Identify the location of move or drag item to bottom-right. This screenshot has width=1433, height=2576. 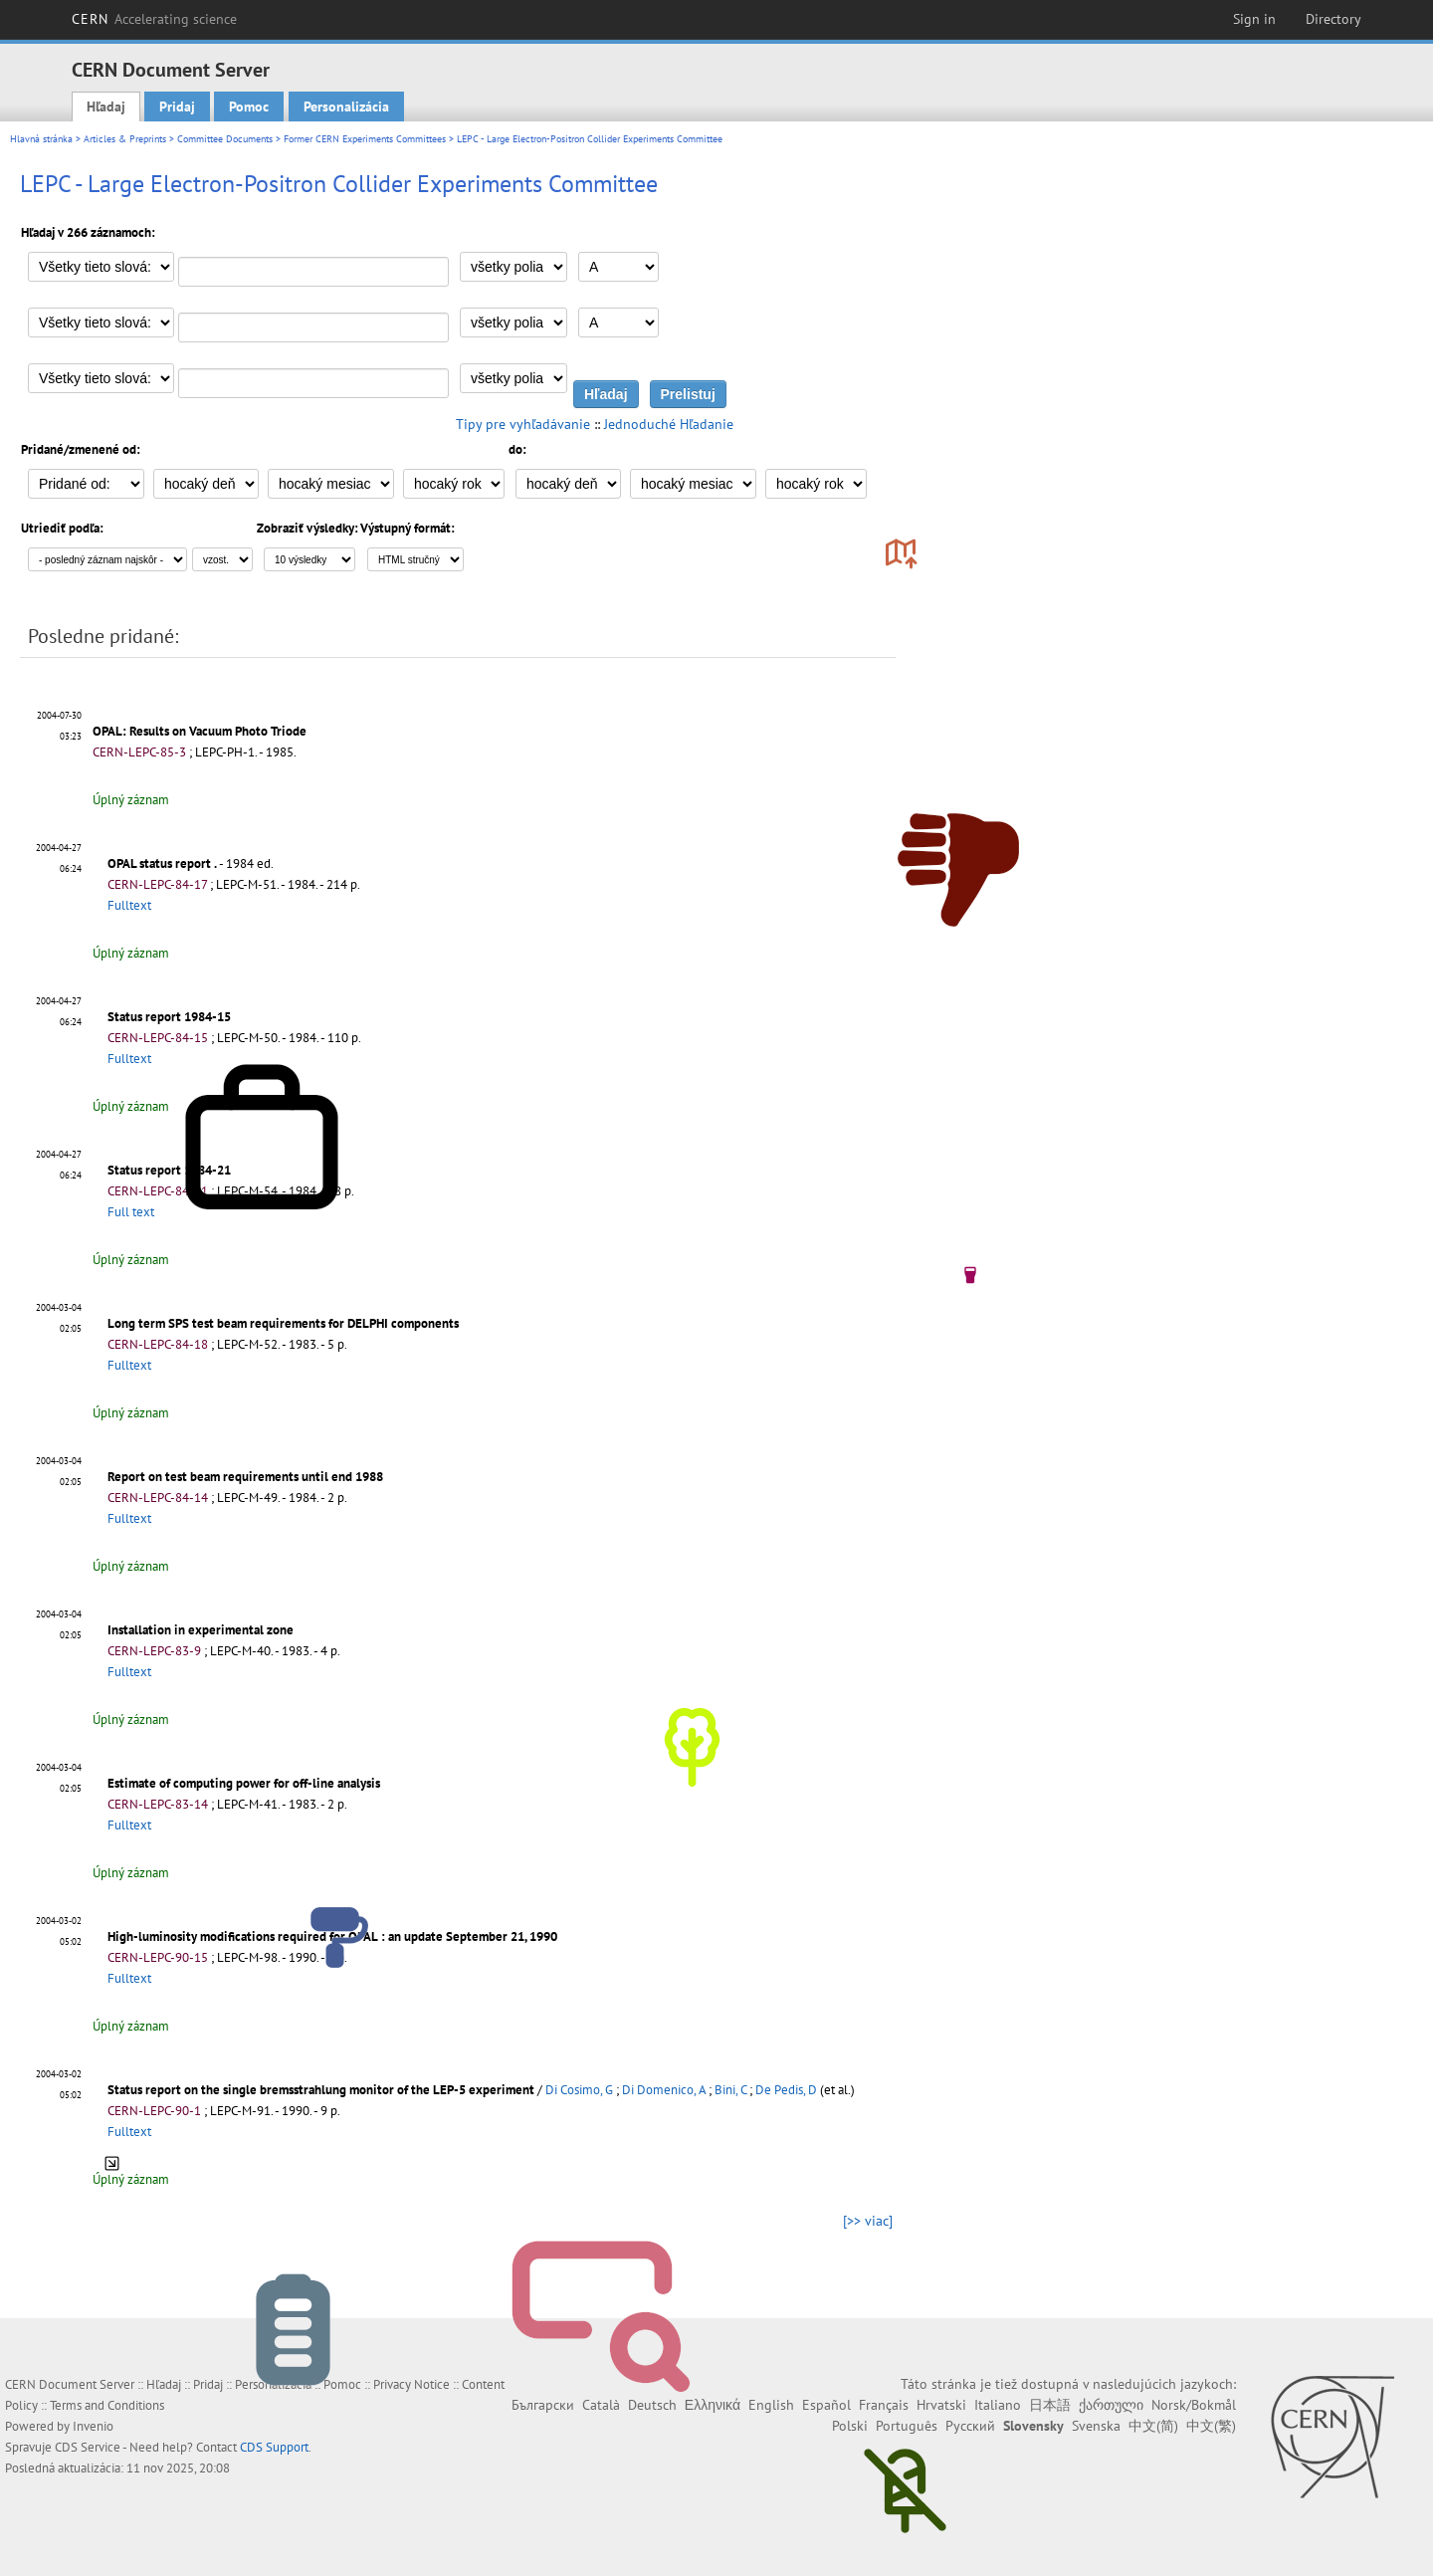
(111, 2163).